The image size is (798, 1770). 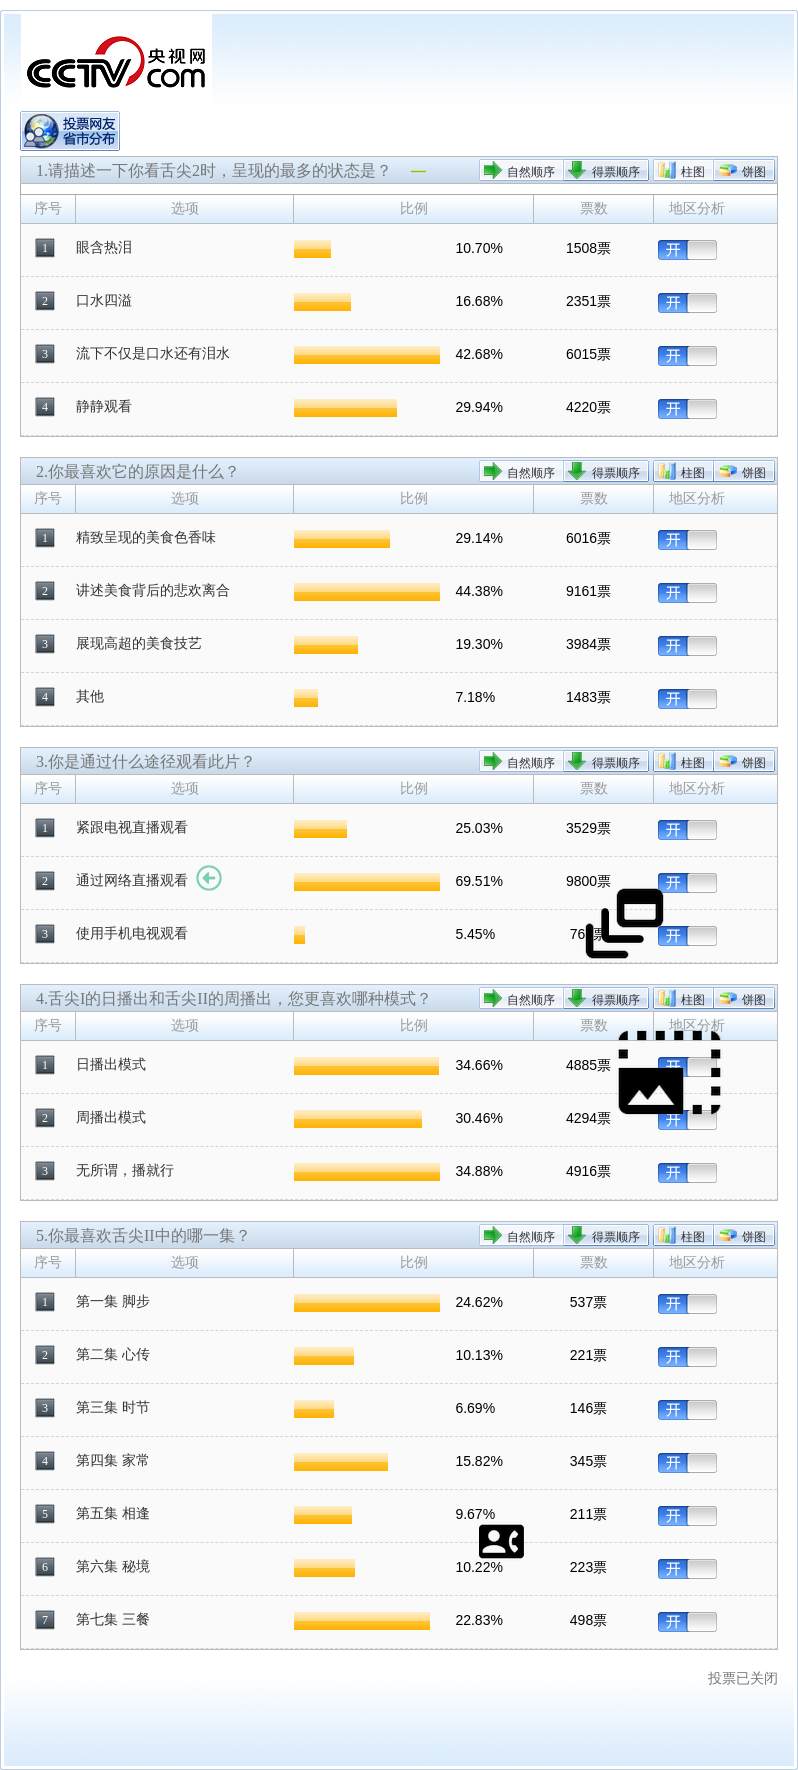 What do you see at coordinates (209, 878) in the screenshot?
I see `go back to the previous screen` at bounding box center [209, 878].